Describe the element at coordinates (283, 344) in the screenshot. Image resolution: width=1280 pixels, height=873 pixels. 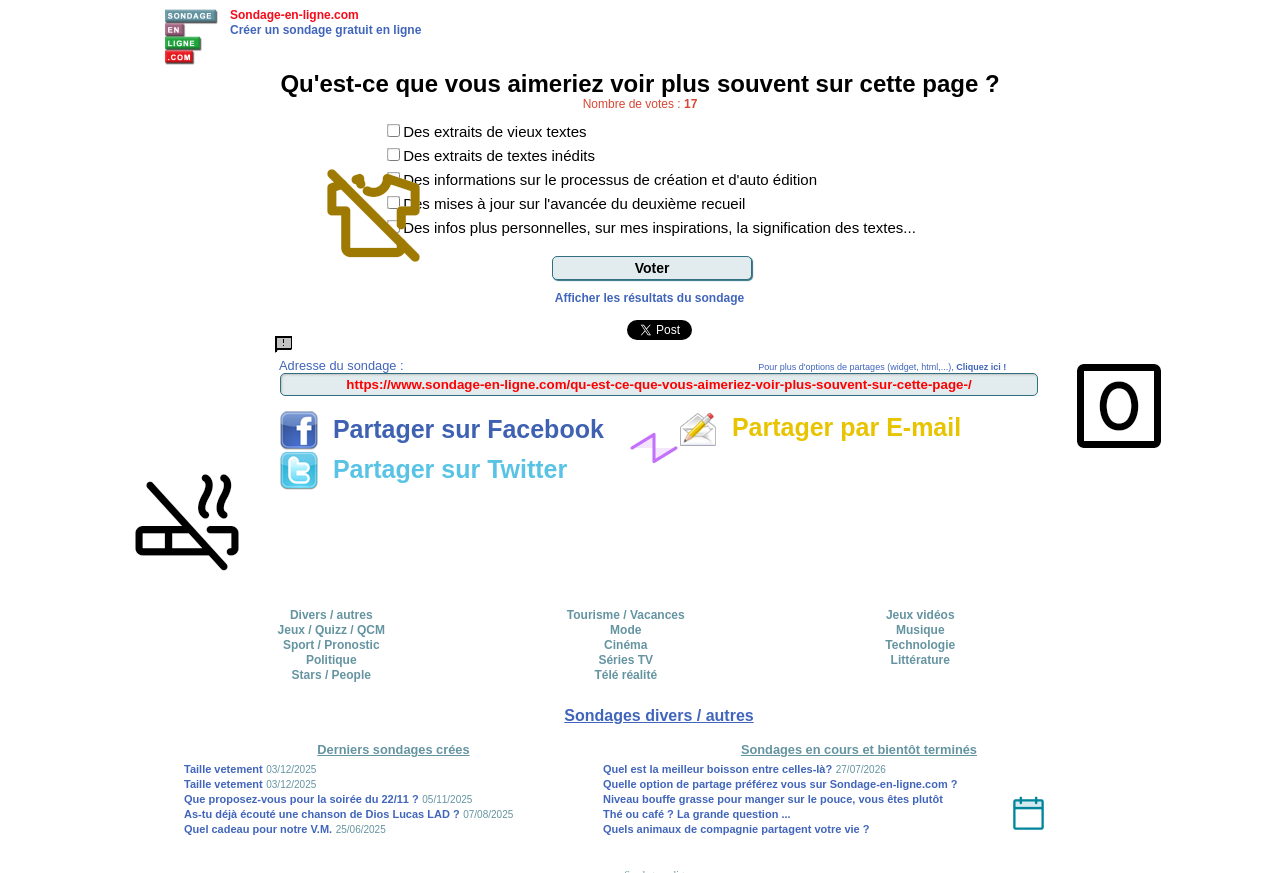
I see `indicates a failed or undelivered text message` at that location.